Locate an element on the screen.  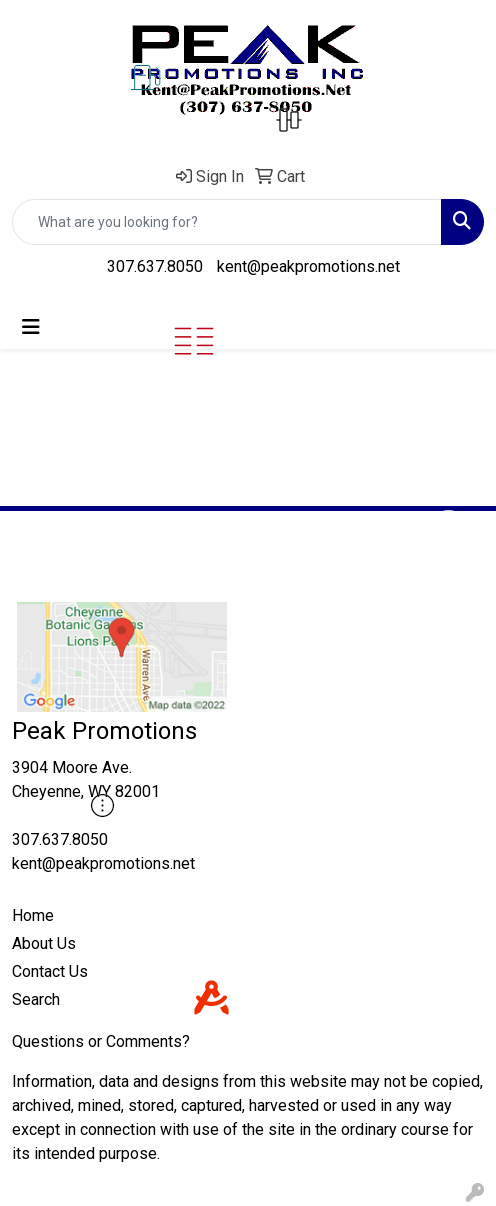
select neuter or non-binary gender option is located at coordinates (448, 537).